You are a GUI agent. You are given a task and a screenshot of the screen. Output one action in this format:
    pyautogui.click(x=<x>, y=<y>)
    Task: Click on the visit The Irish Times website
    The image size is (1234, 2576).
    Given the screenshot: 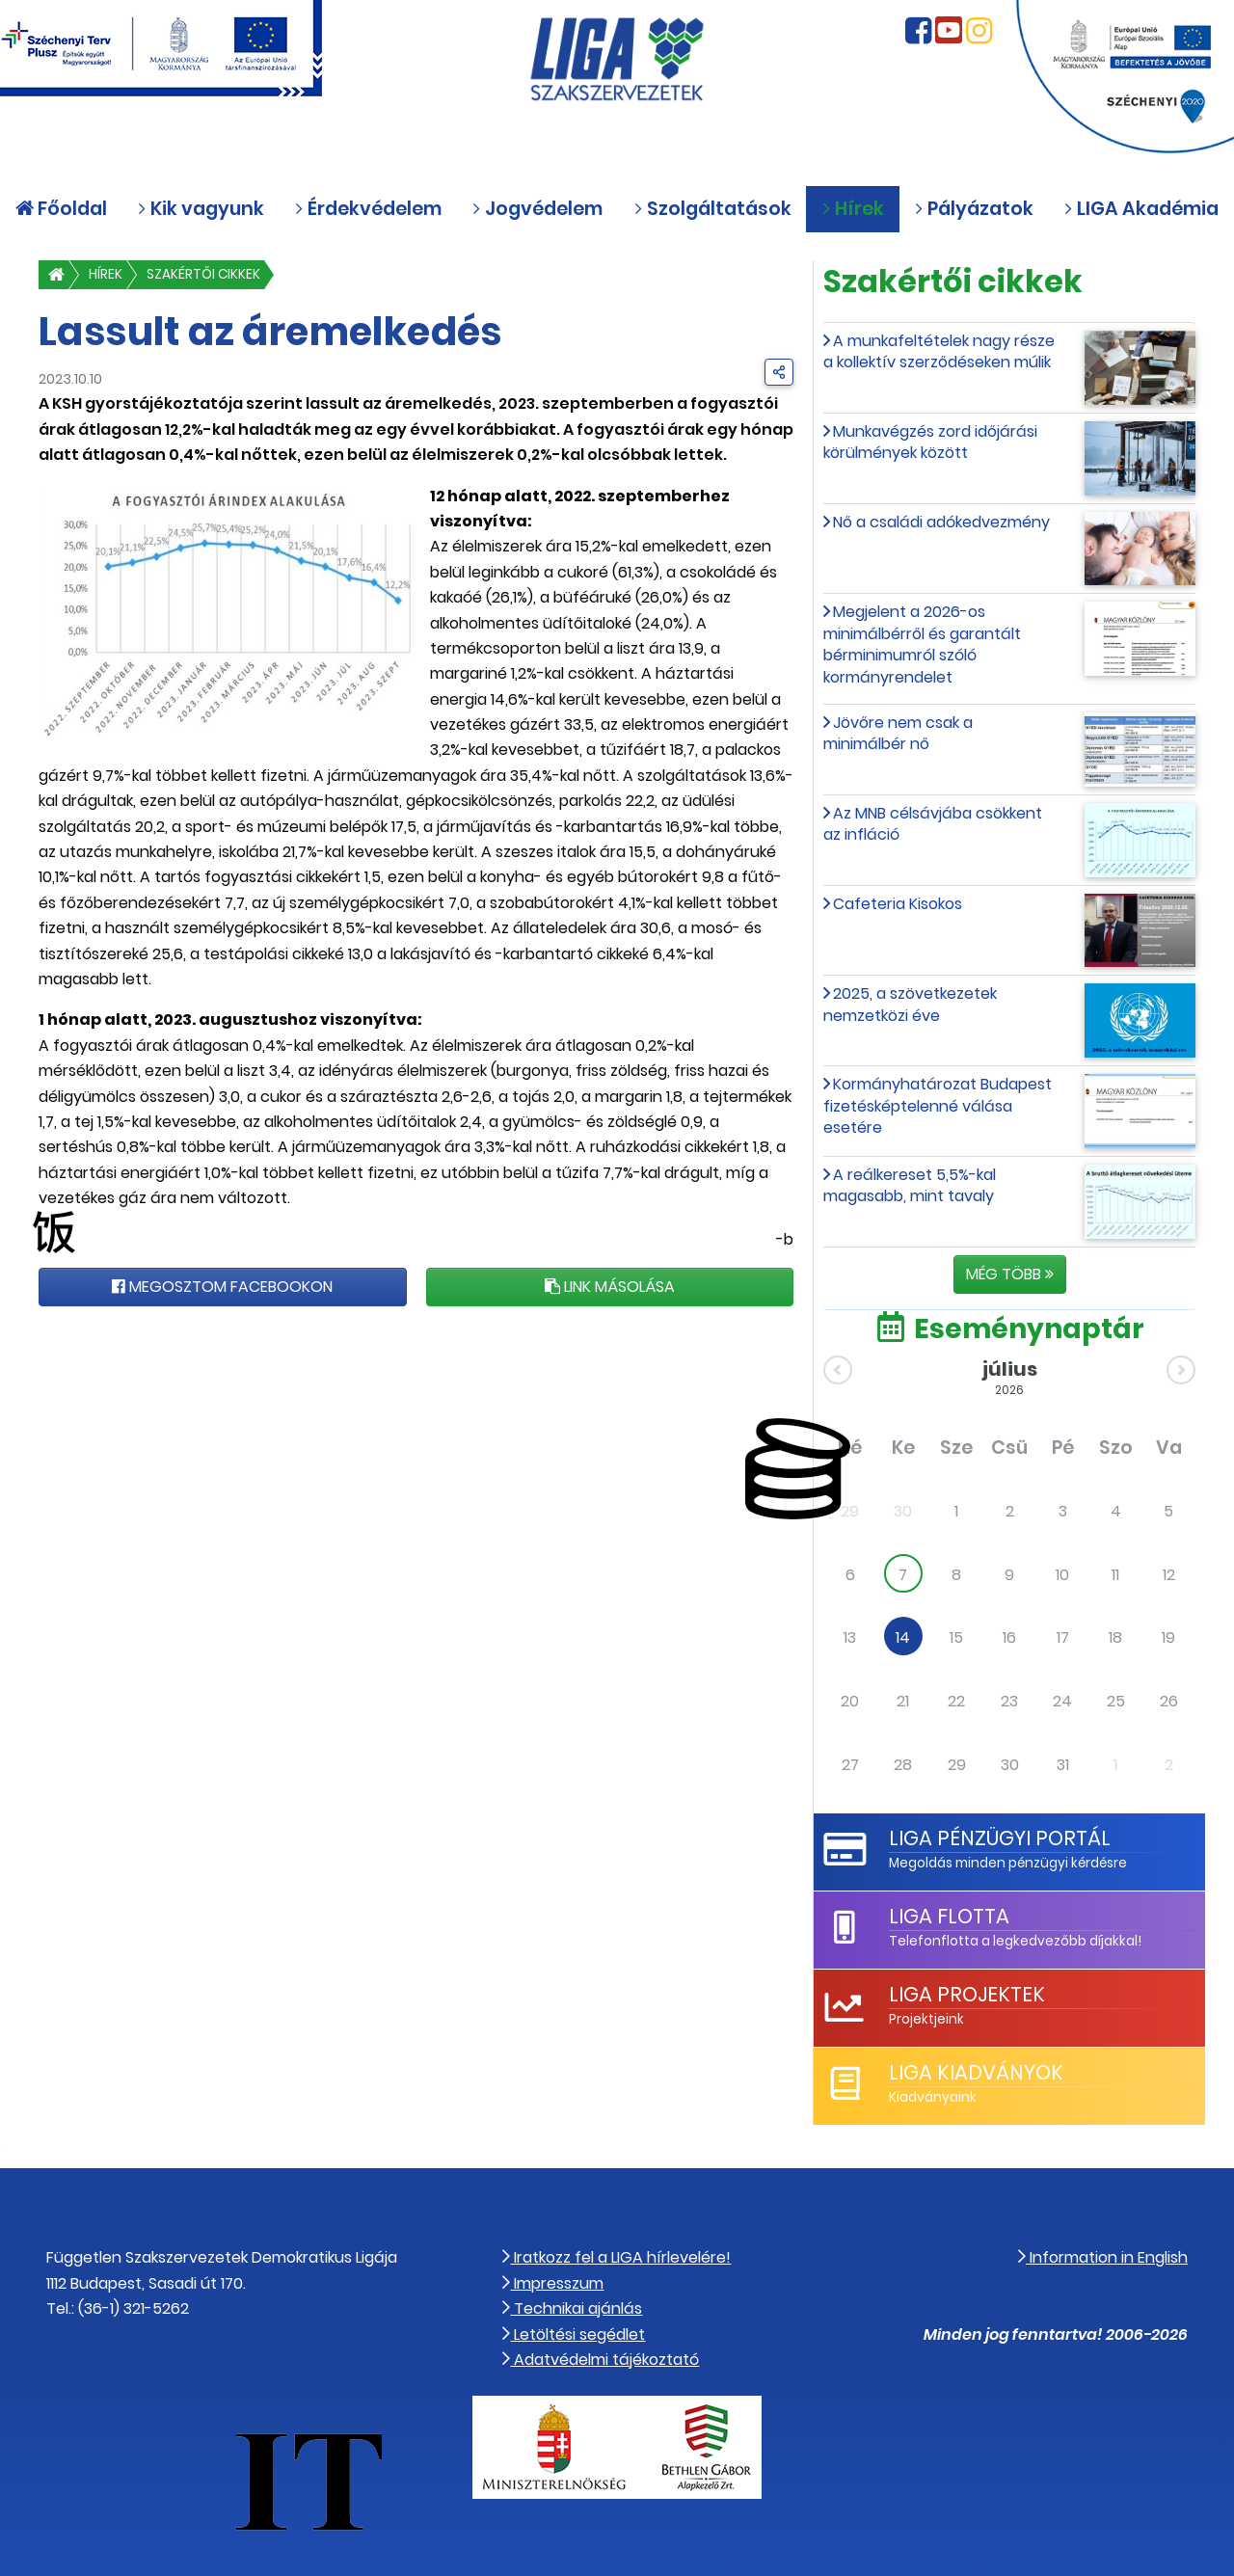 What is the action you would take?
    pyautogui.click(x=308, y=2482)
    